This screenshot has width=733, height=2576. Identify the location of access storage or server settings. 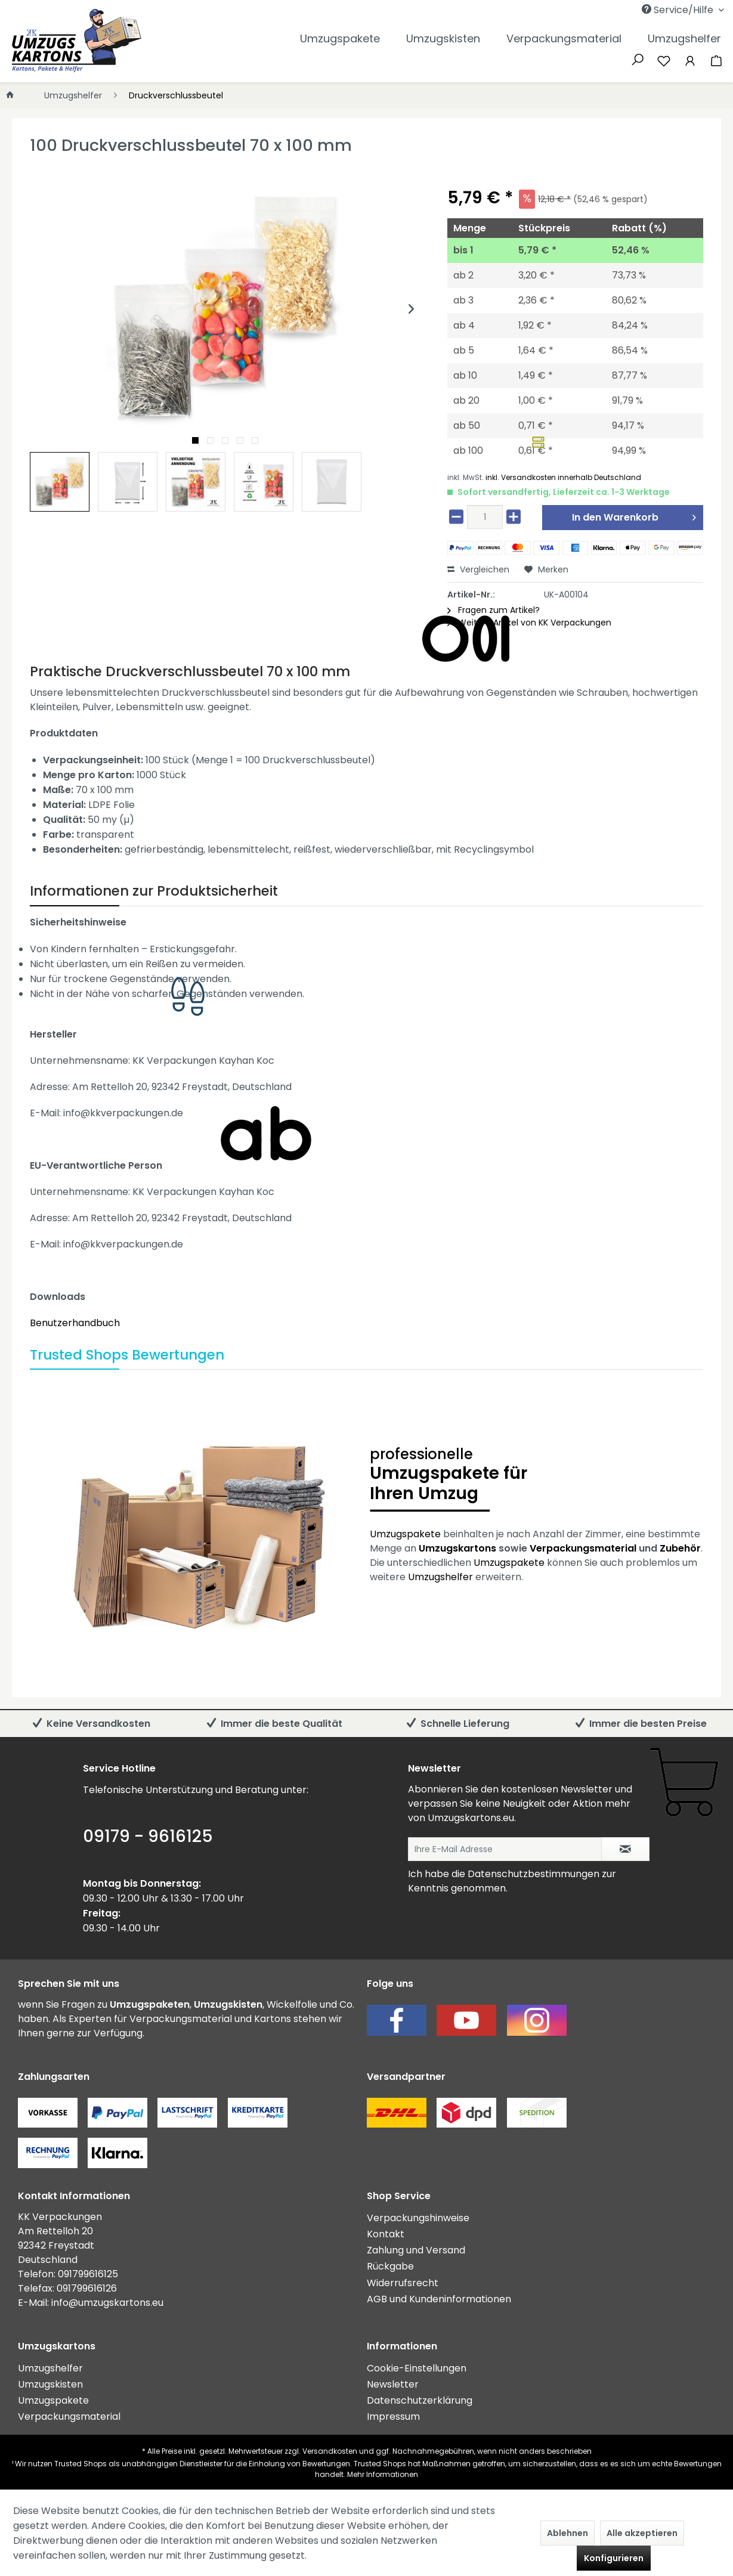
(538, 442).